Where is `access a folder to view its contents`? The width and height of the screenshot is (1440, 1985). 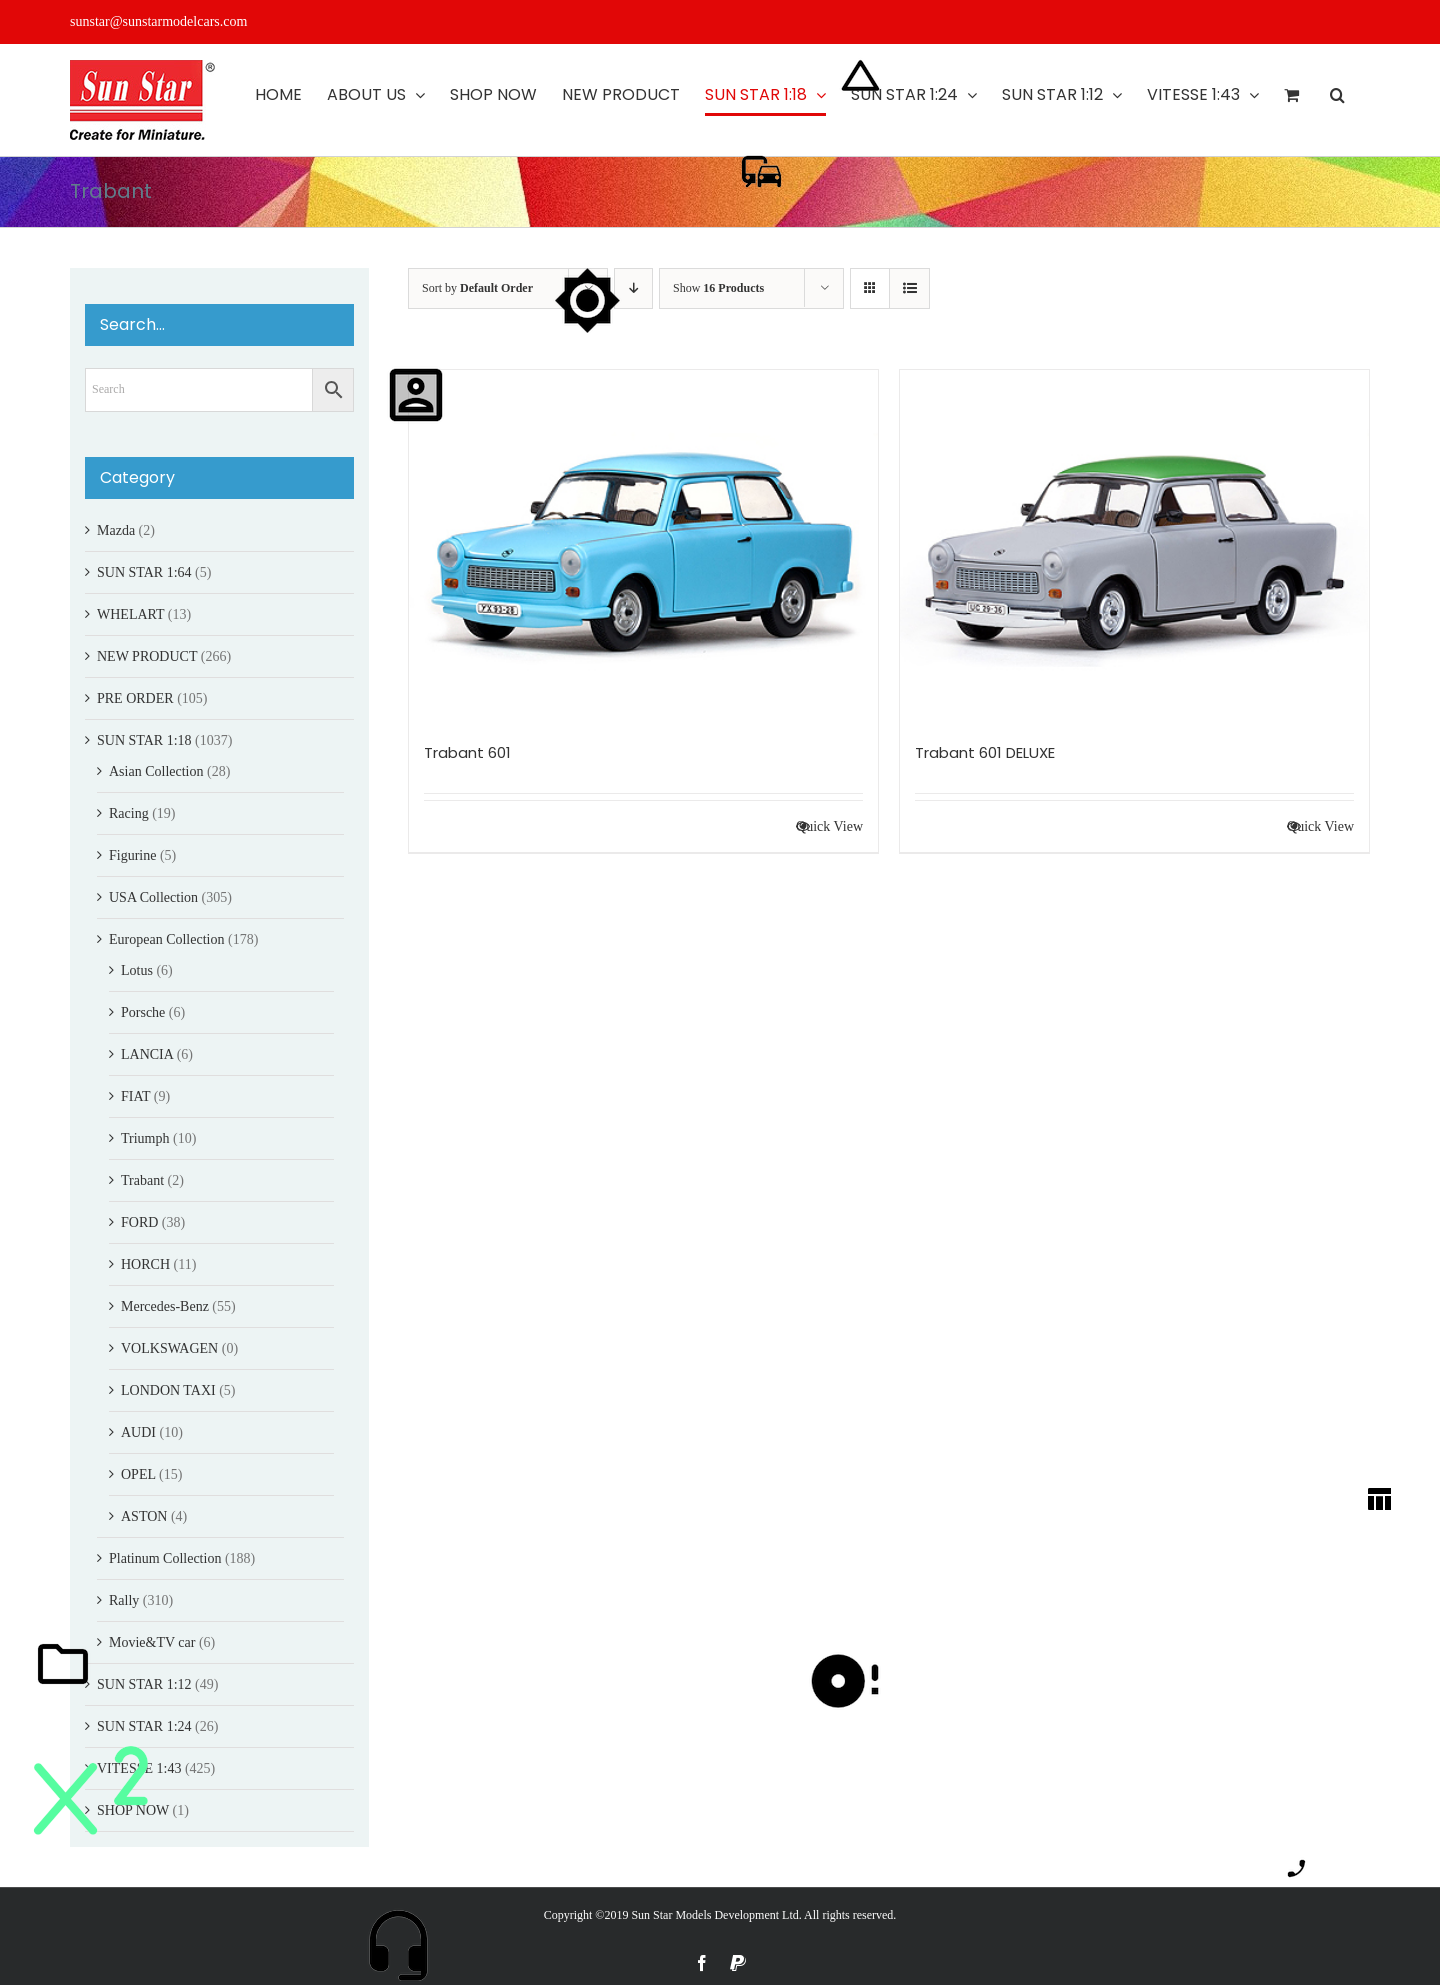 access a folder to view its contents is located at coordinates (63, 1664).